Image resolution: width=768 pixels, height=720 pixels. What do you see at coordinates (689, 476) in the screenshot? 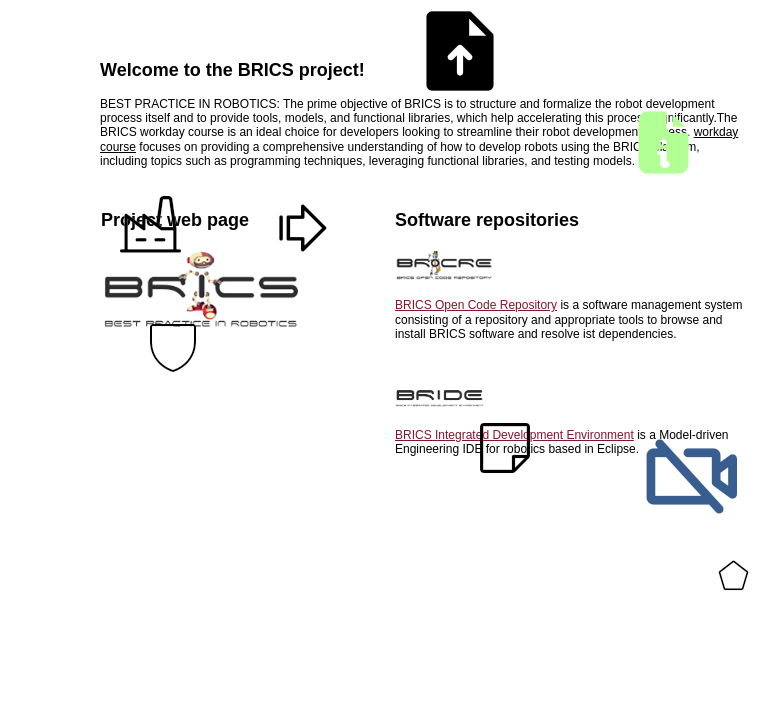
I see `turn off camera or disable video` at bounding box center [689, 476].